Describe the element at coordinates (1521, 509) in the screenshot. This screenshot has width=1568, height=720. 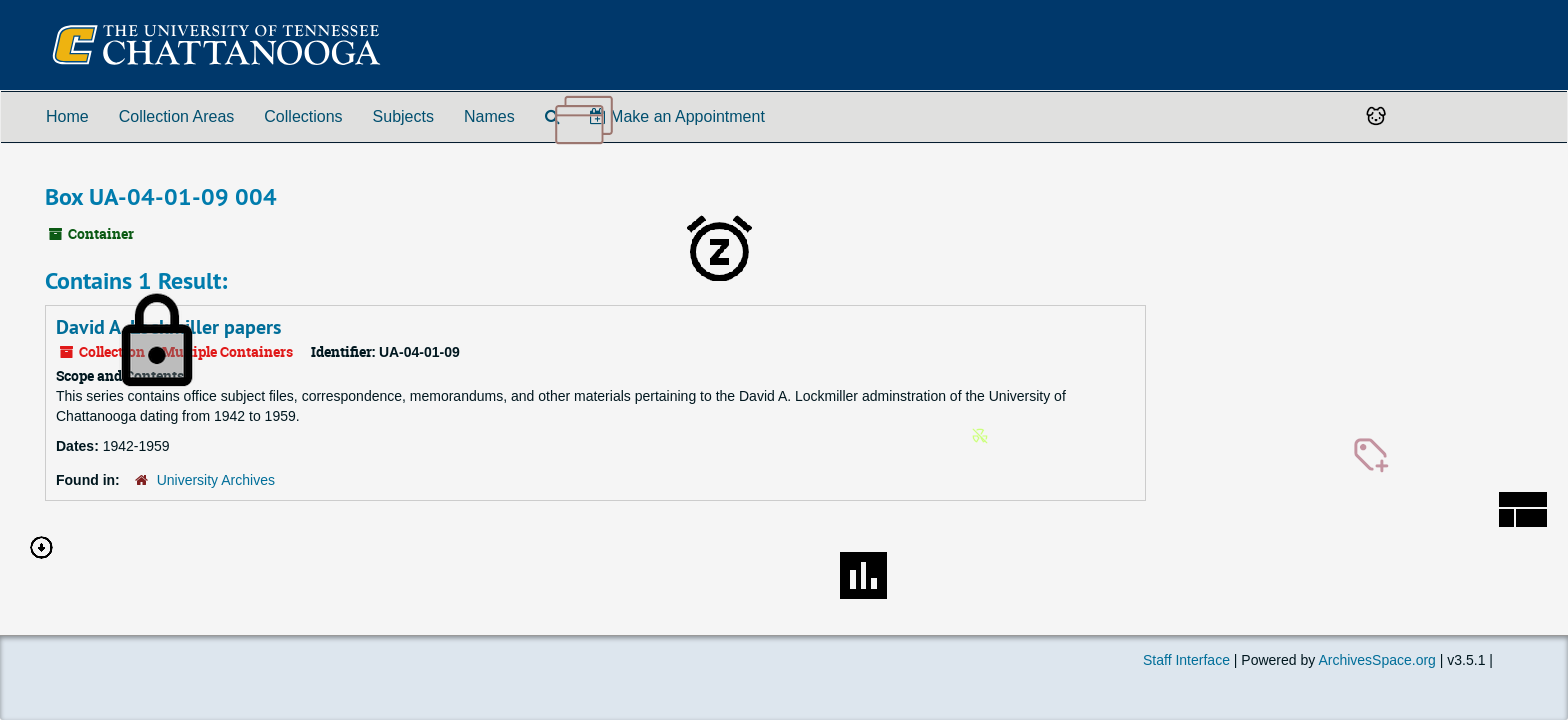
I see `switch to compact view mode` at that location.